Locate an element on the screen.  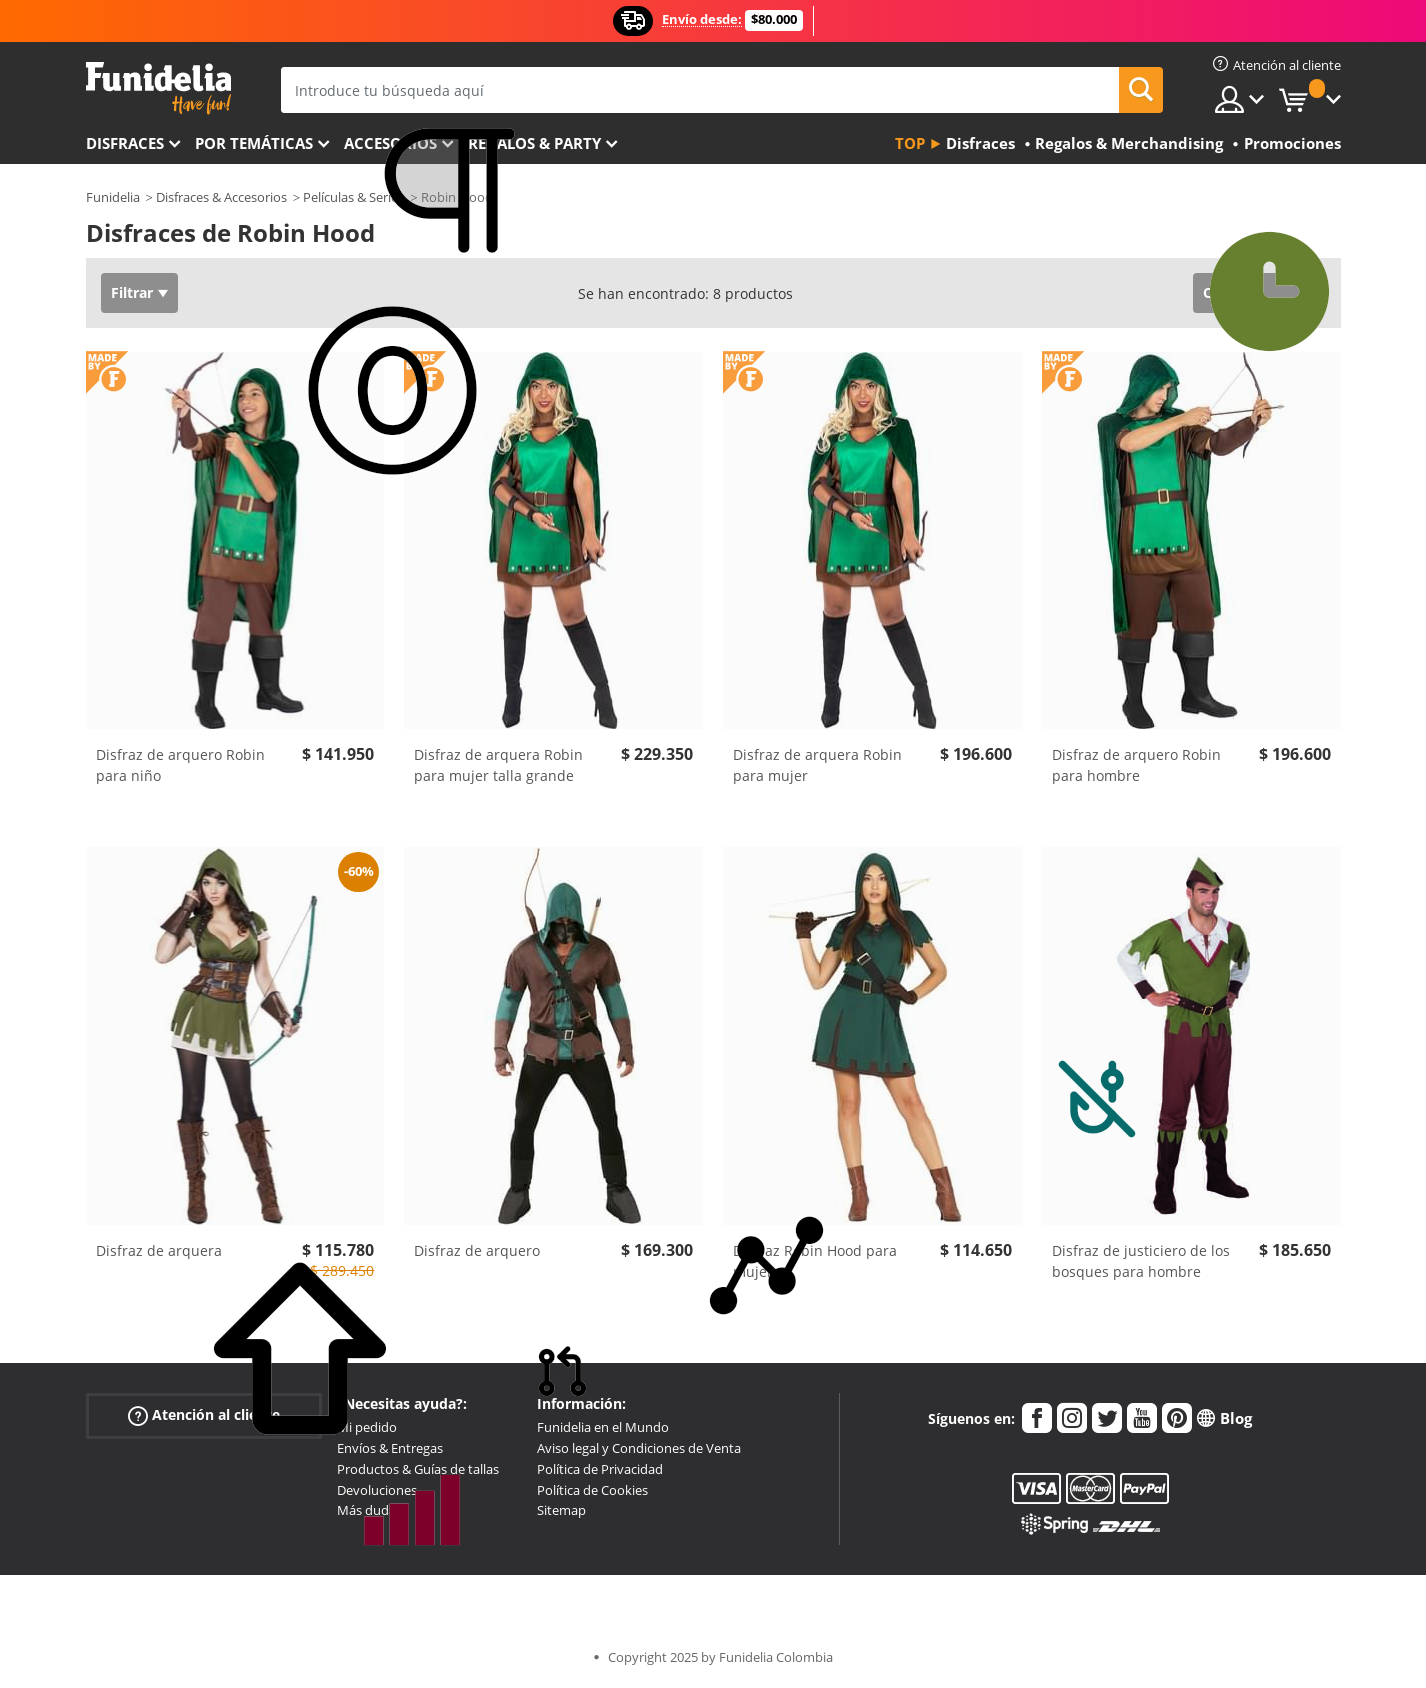
upload a file or content is located at coordinates (300, 1355).